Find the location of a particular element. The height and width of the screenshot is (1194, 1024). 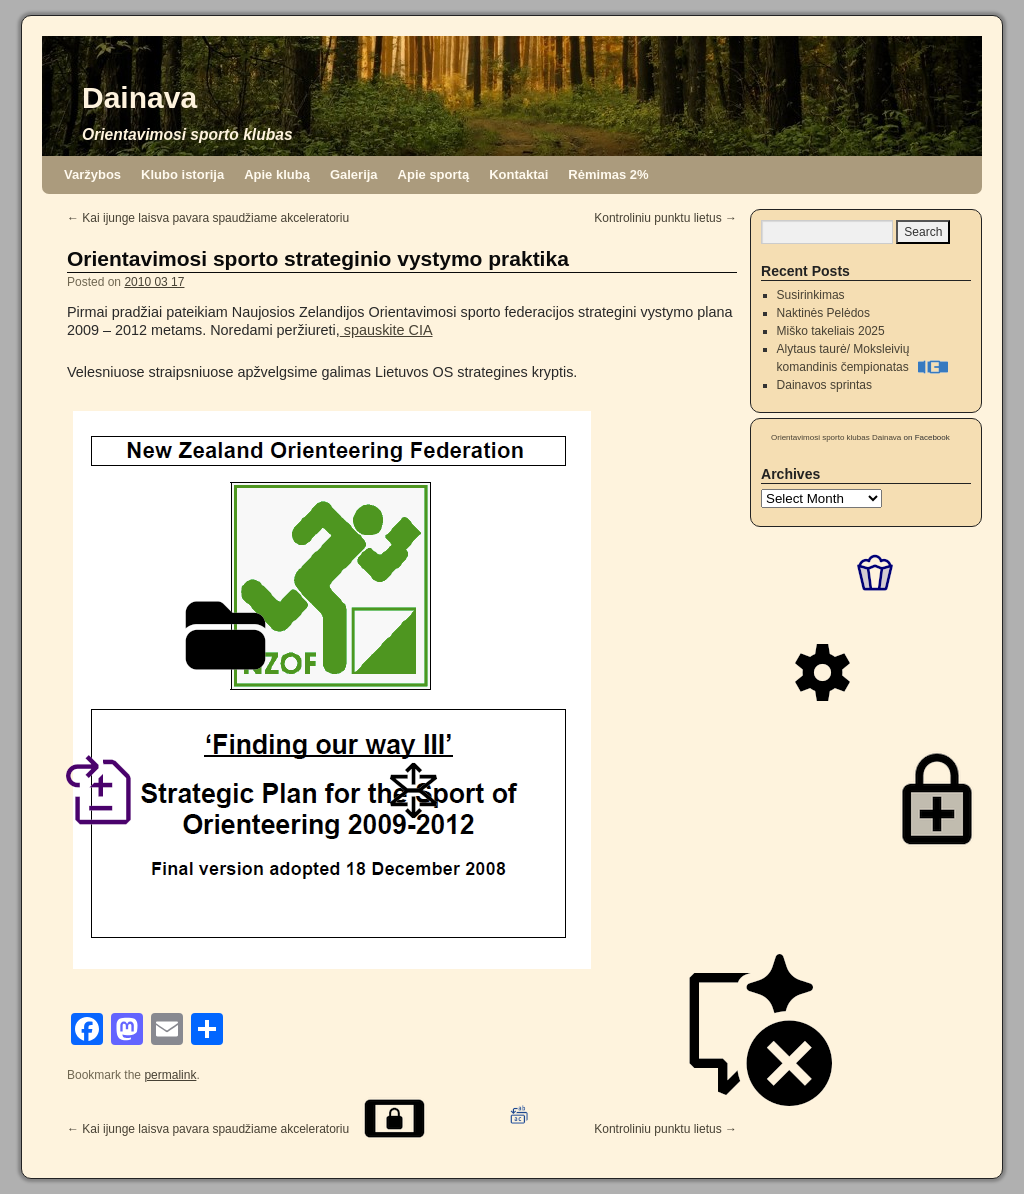

open folder to view files is located at coordinates (225, 635).